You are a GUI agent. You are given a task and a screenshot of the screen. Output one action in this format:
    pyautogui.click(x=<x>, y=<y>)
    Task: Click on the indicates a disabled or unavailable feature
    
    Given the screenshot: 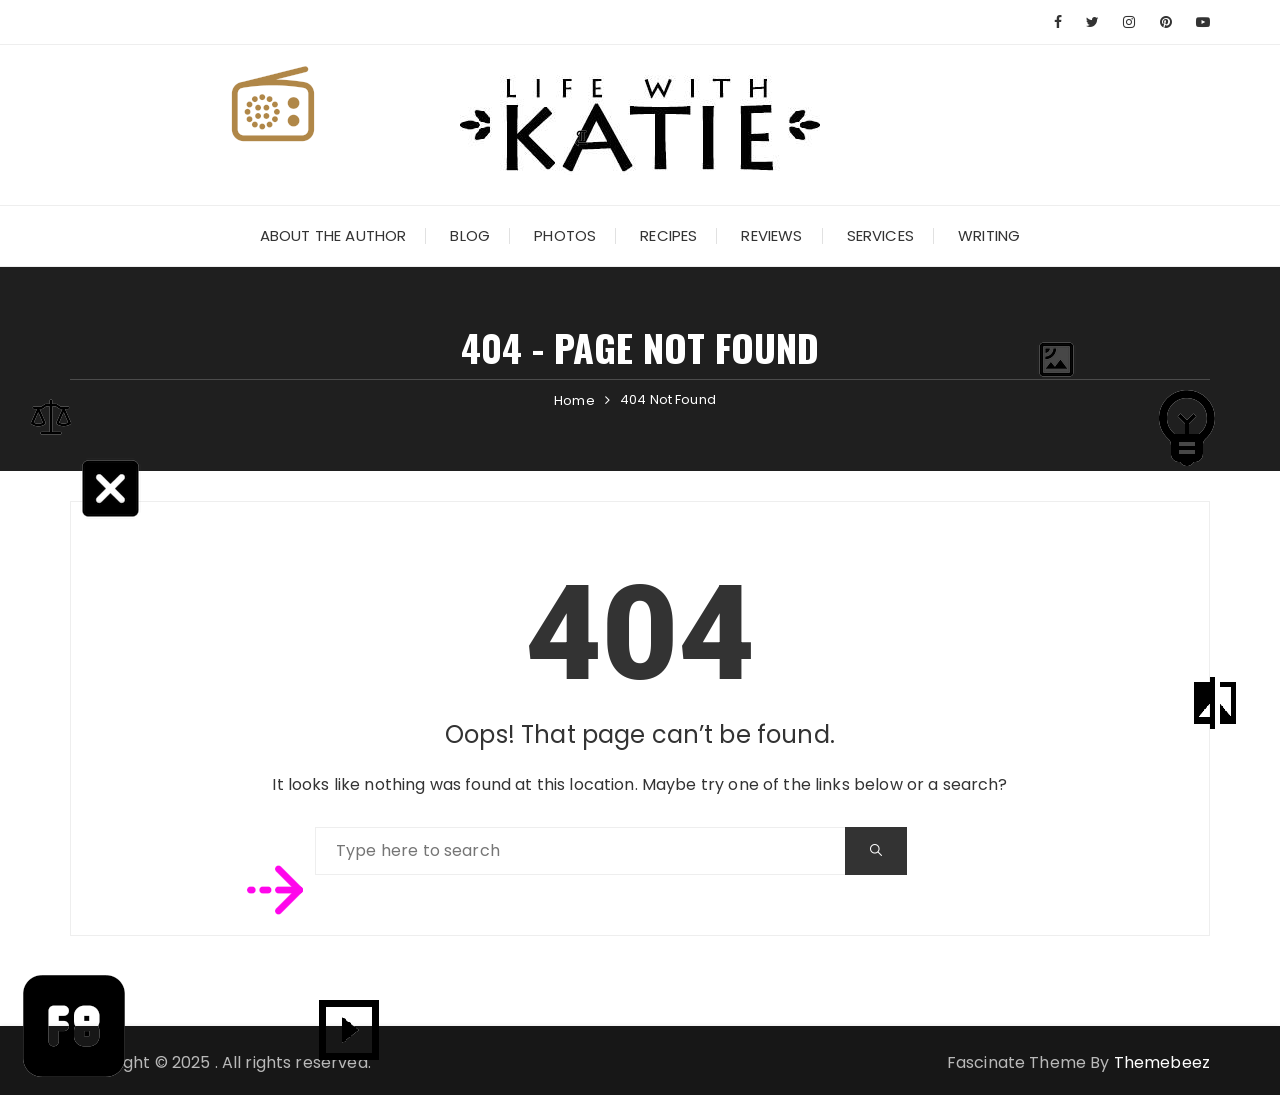 What is the action you would take?
    pyautogui.click(x=110, y=488)
    